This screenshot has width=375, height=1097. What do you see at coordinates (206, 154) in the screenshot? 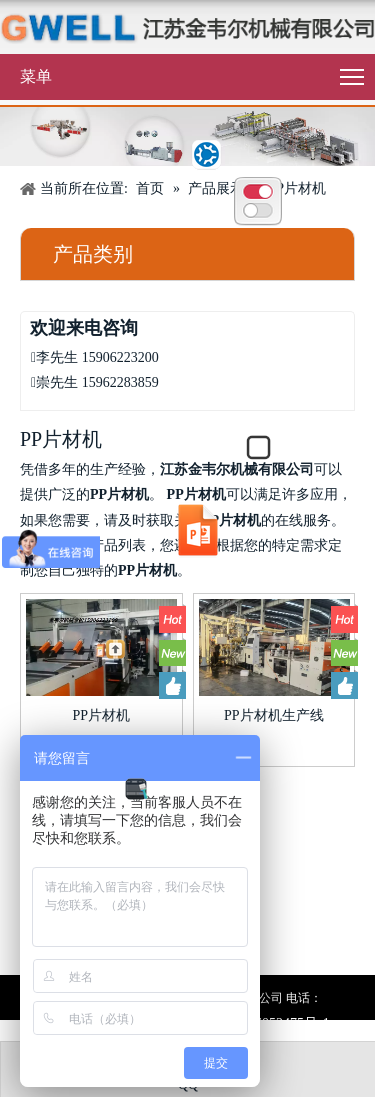
I see `launch kubuntu system settings` at bounding box center [206, 154].